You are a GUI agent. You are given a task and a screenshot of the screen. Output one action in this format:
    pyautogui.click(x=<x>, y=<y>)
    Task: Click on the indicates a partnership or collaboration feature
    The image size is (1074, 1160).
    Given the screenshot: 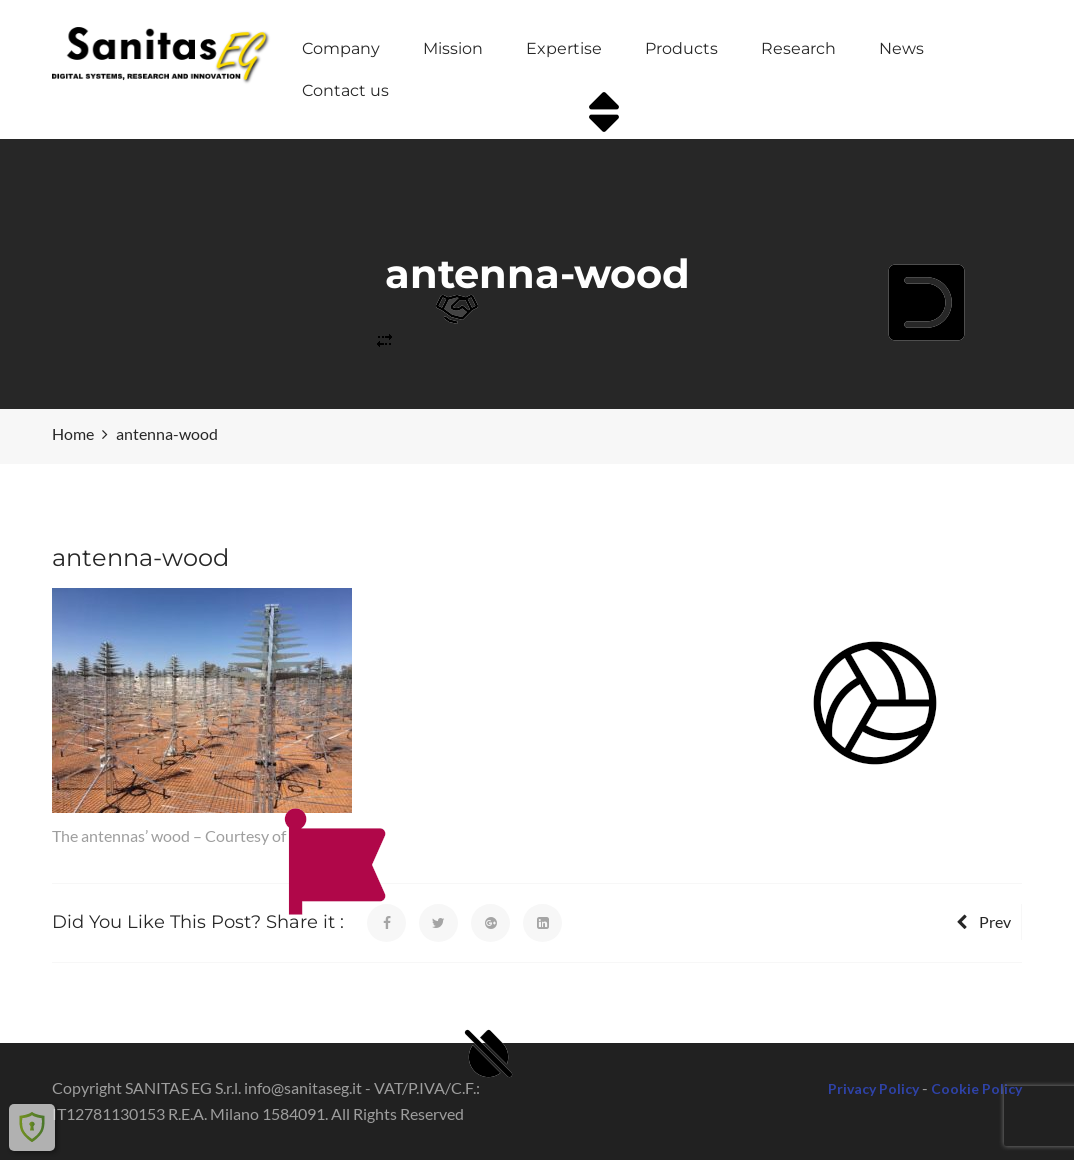 What is the action you would take?
    pyautogui.click(x=457, y=308)
    